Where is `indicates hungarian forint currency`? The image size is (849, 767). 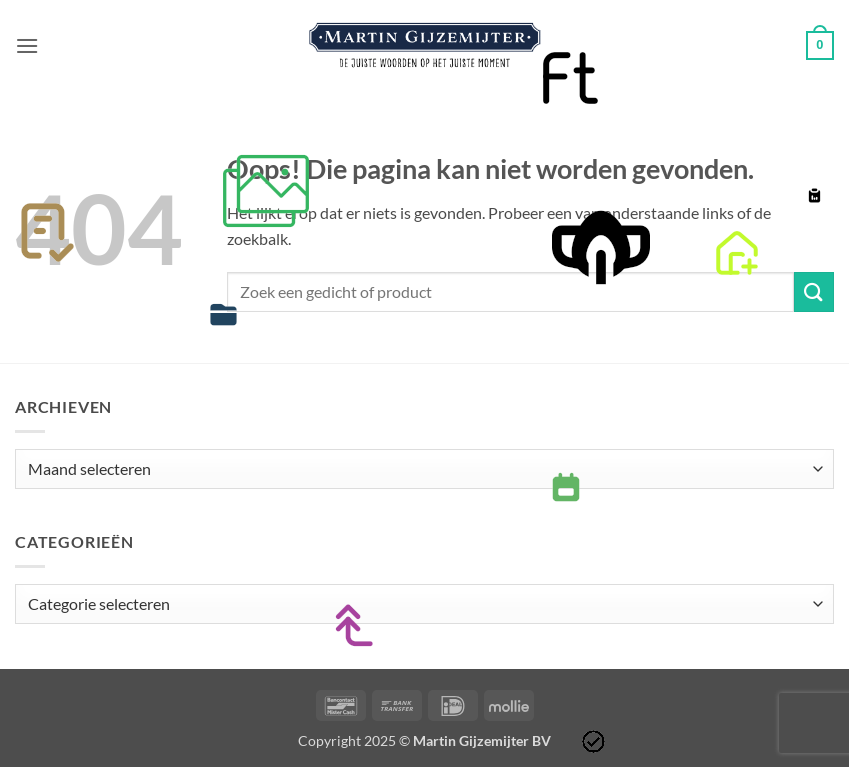 indicates hungarian forint currency is located at coordinates (570, 79).